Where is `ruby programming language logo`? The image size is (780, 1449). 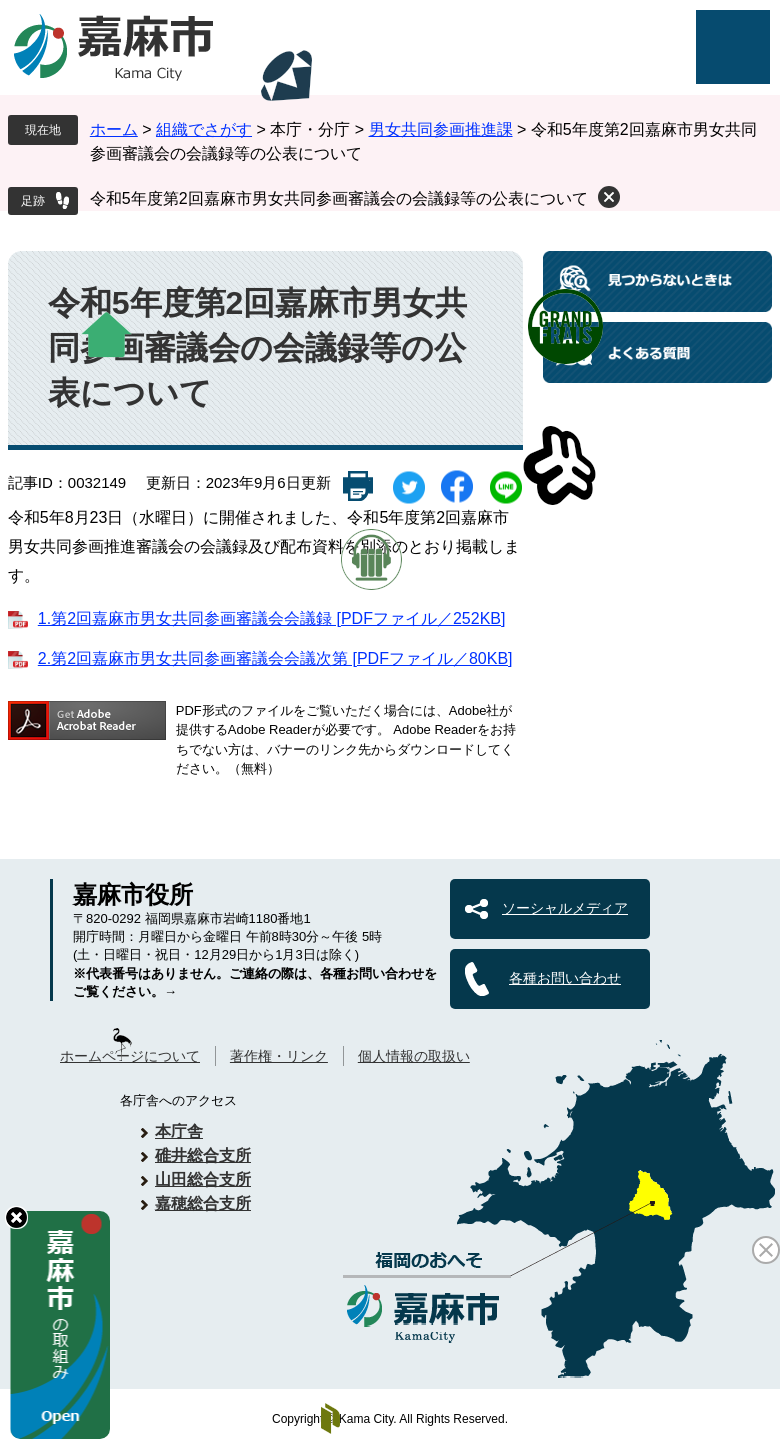 ruby programming language logo is located at coordinates (286, 75).